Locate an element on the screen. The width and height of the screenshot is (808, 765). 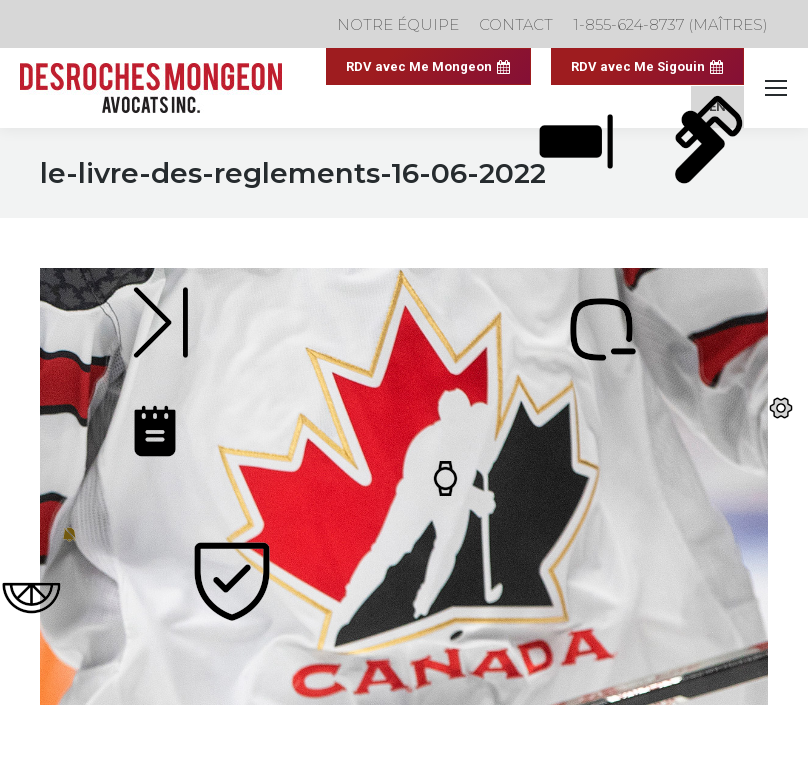
remove item from selection is located at coordinates (601, 329).